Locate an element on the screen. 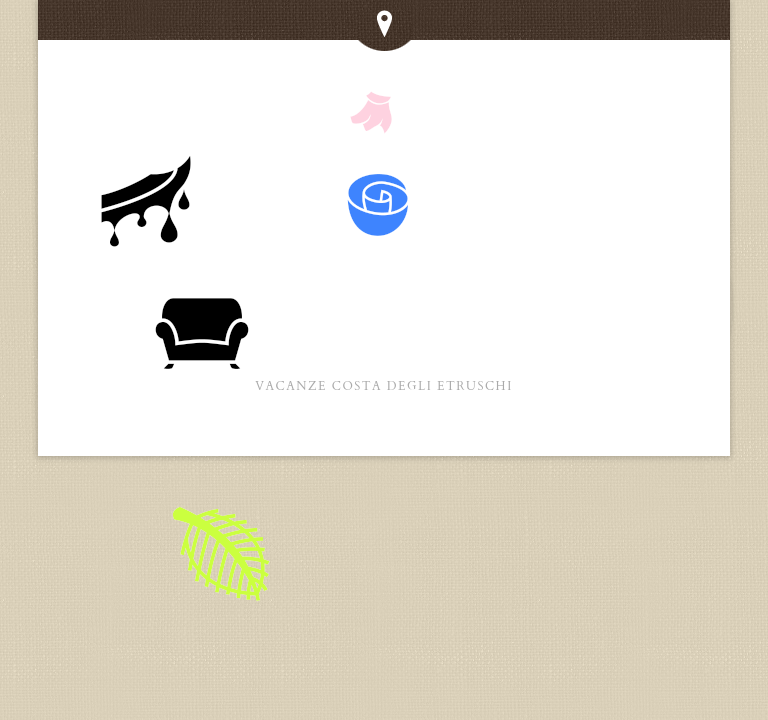 This screenshot has width=768, height=720. indicates a blooming or growth animation effect is located at coordinates (377, 204).